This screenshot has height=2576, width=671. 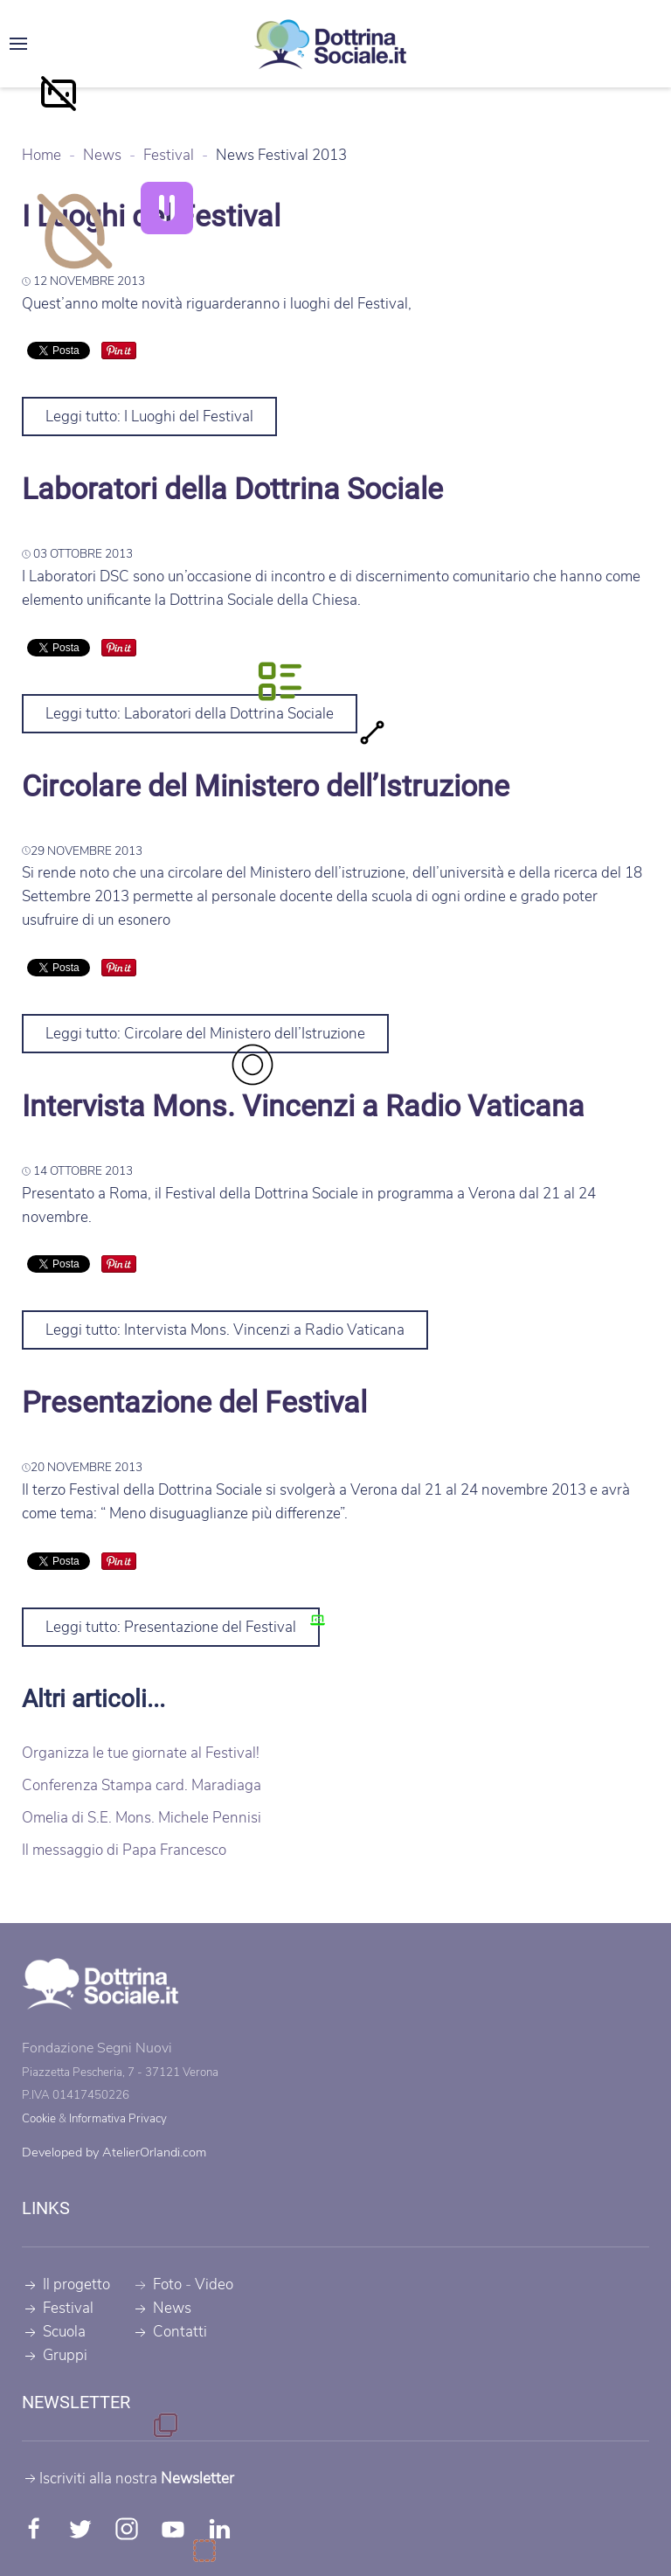 What do you see at coordinates (165, 2425) in the screenshot?
I see `view multiple items or layers` at bounding box center [165, 2425].